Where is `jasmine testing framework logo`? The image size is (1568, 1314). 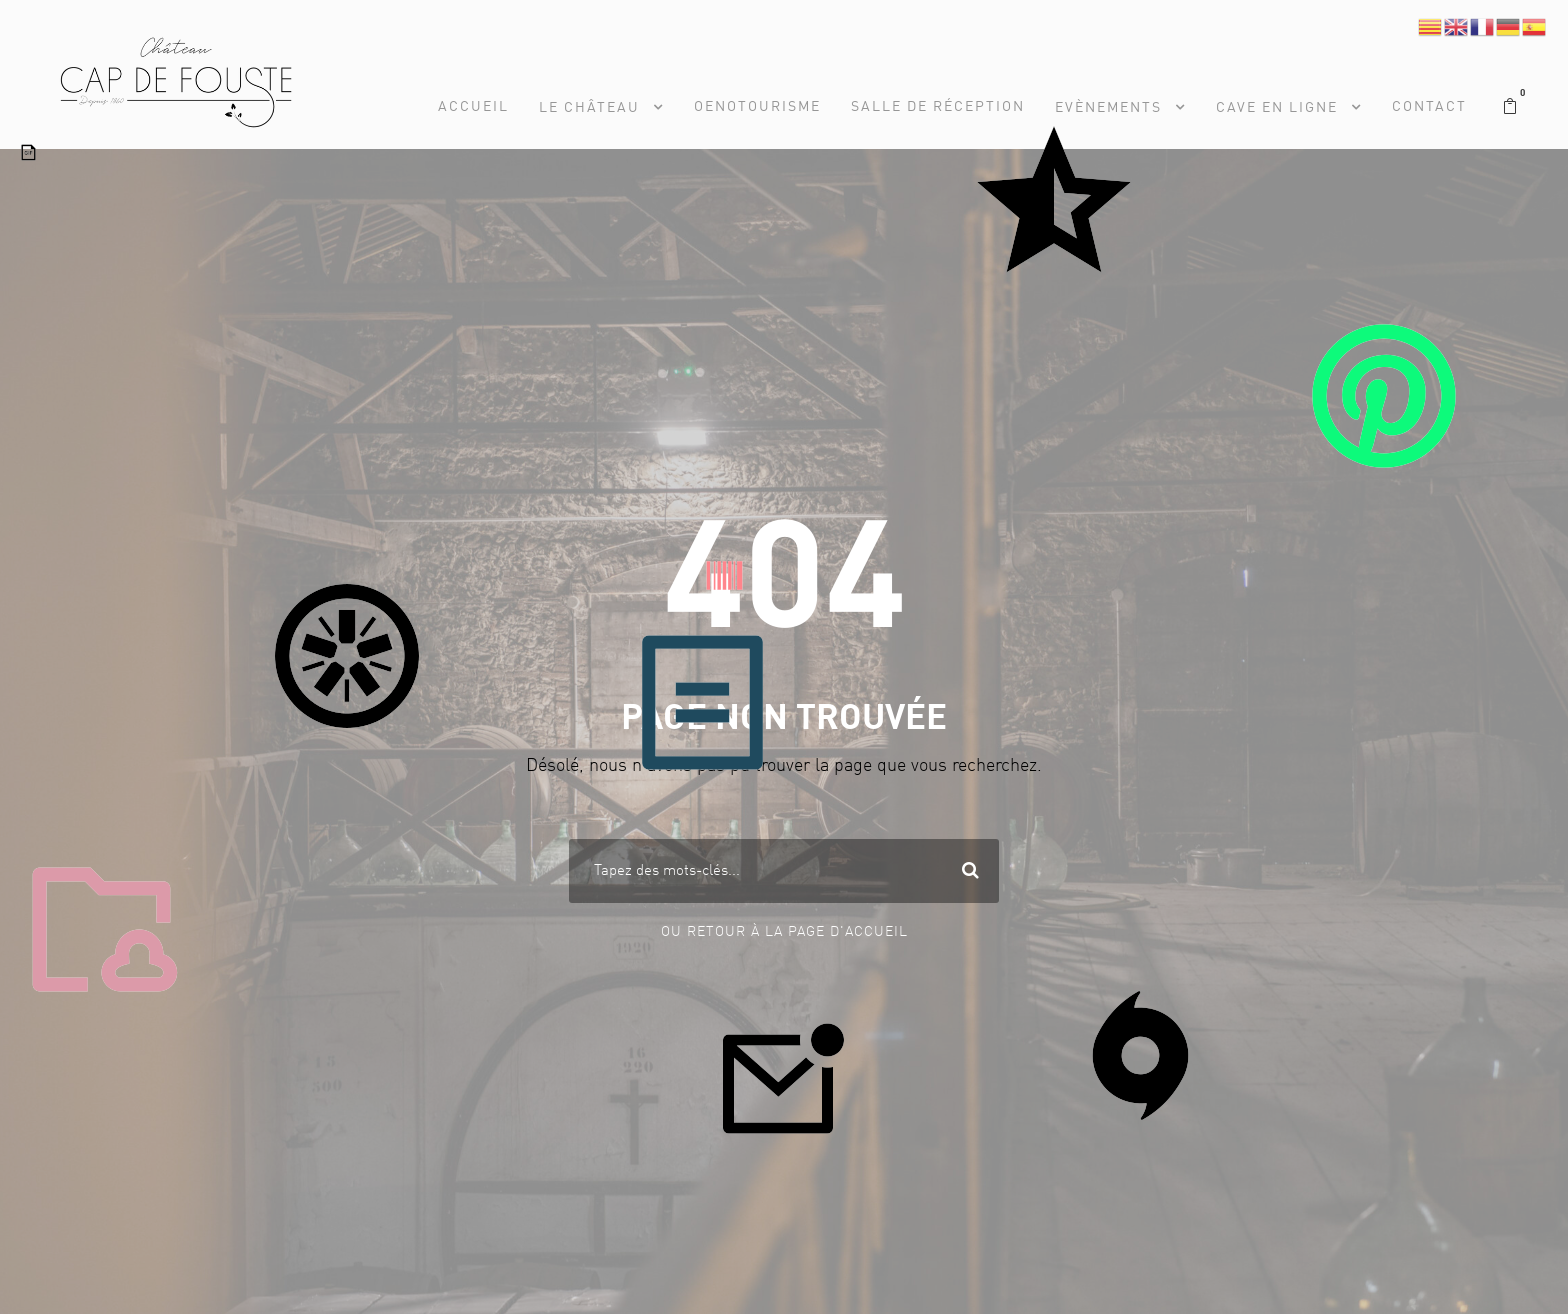
jasmine testing framework logo is located at coordinates (347, 656).